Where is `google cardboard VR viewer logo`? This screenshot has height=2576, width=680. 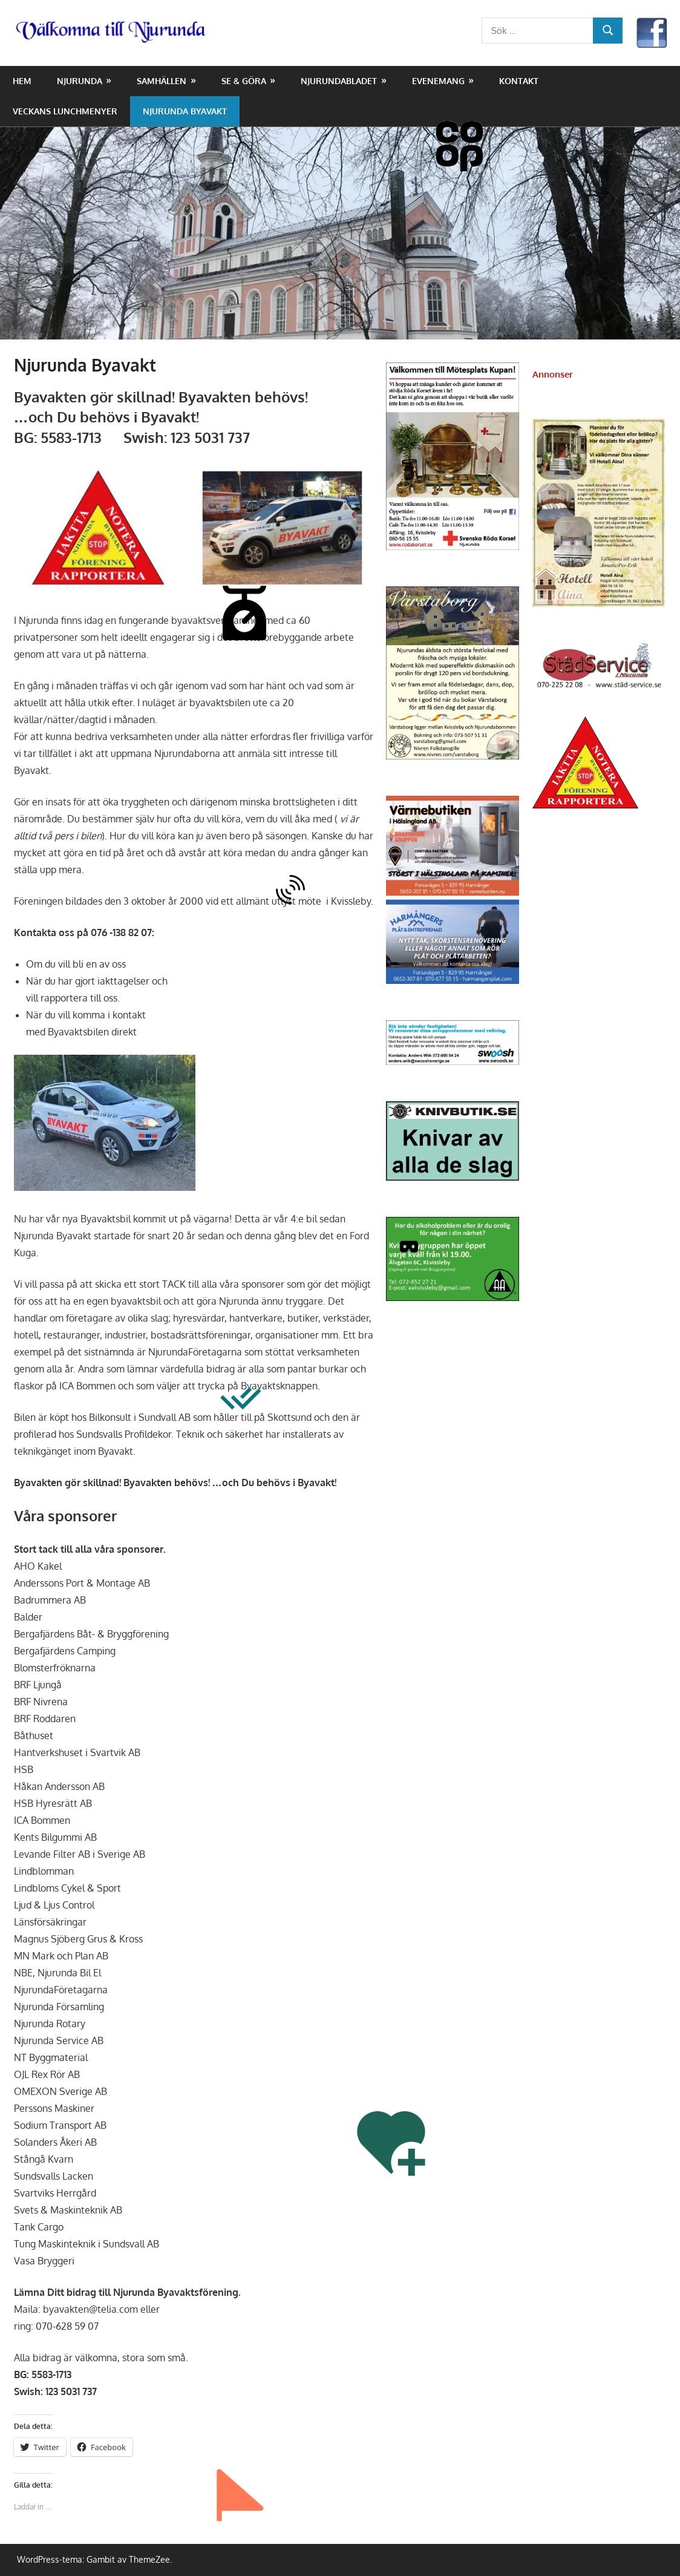
google cardboard VR viewer logo is located at coordinates (409, 1247).